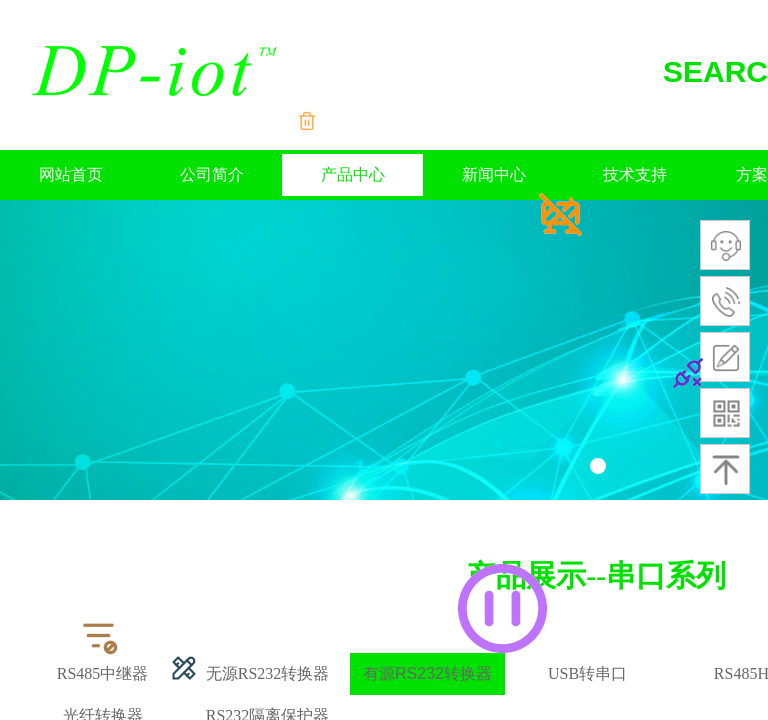 This screenshot has height=720, width=768. Describe the element at coordinates (307, 121) in the screenshot. I see `delete selected item` at that location.